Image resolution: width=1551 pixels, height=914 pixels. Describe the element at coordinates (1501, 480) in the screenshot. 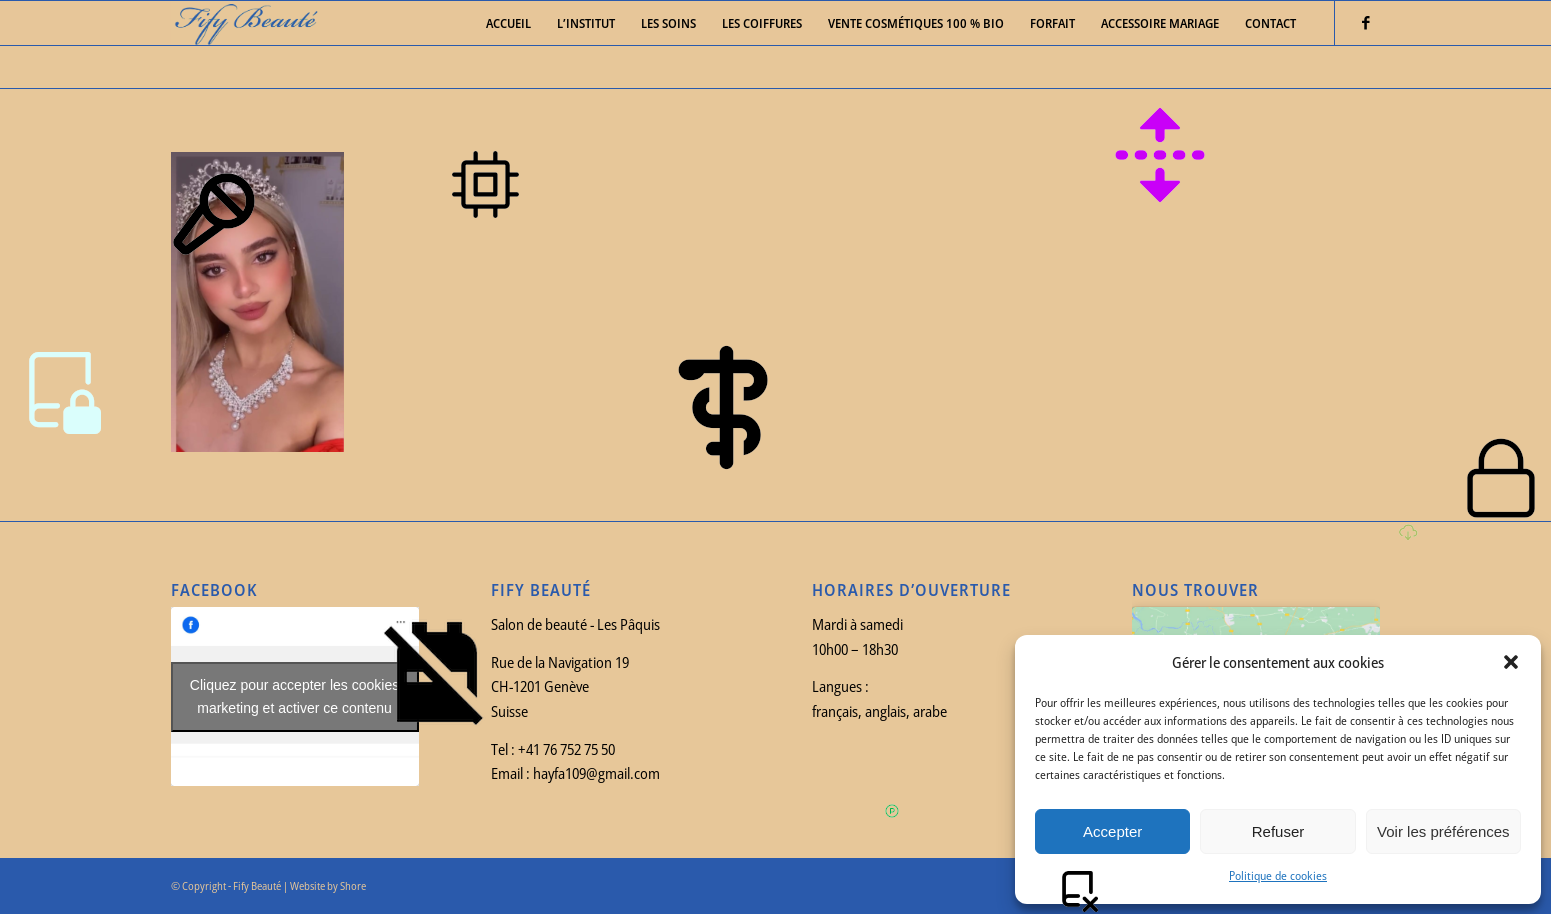

I see `indicates a locked or secure item` at that location.